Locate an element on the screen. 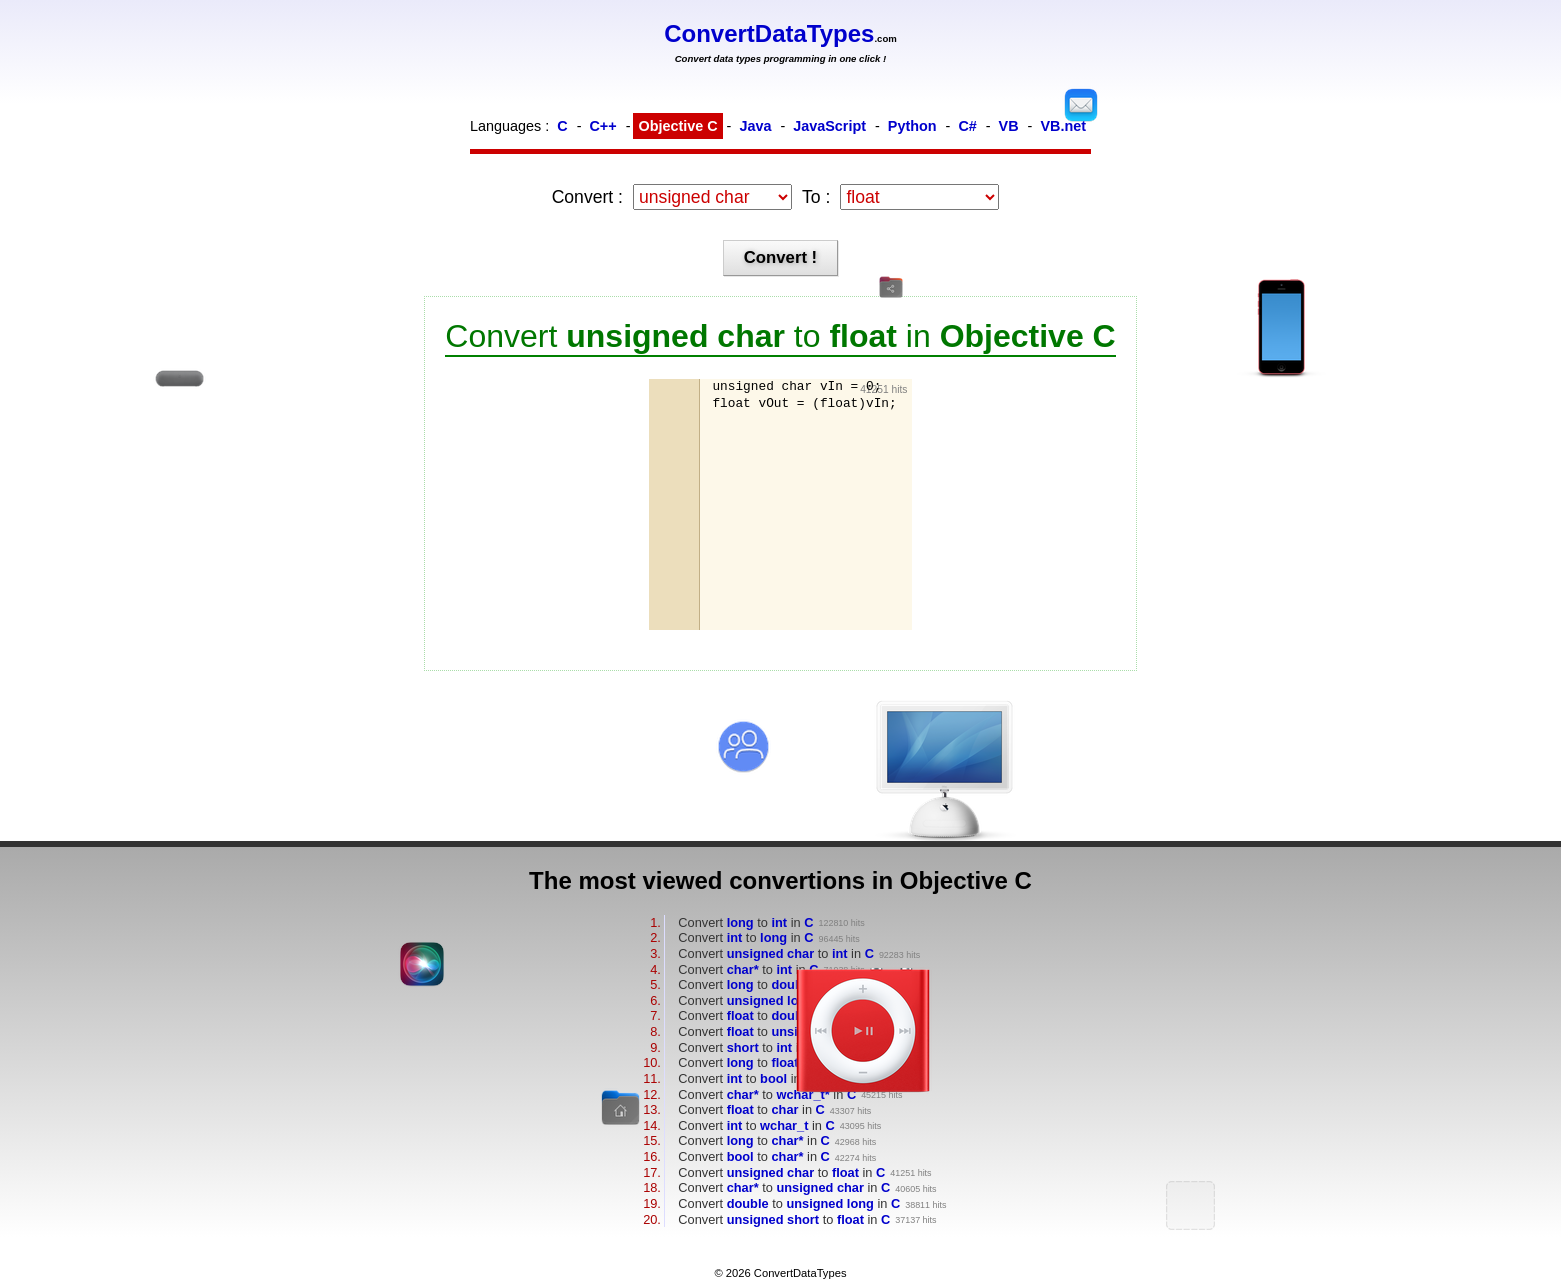 The height and width of the screenshot is (1279, 1561). access your home folder is located at coordinates (620, 1107).